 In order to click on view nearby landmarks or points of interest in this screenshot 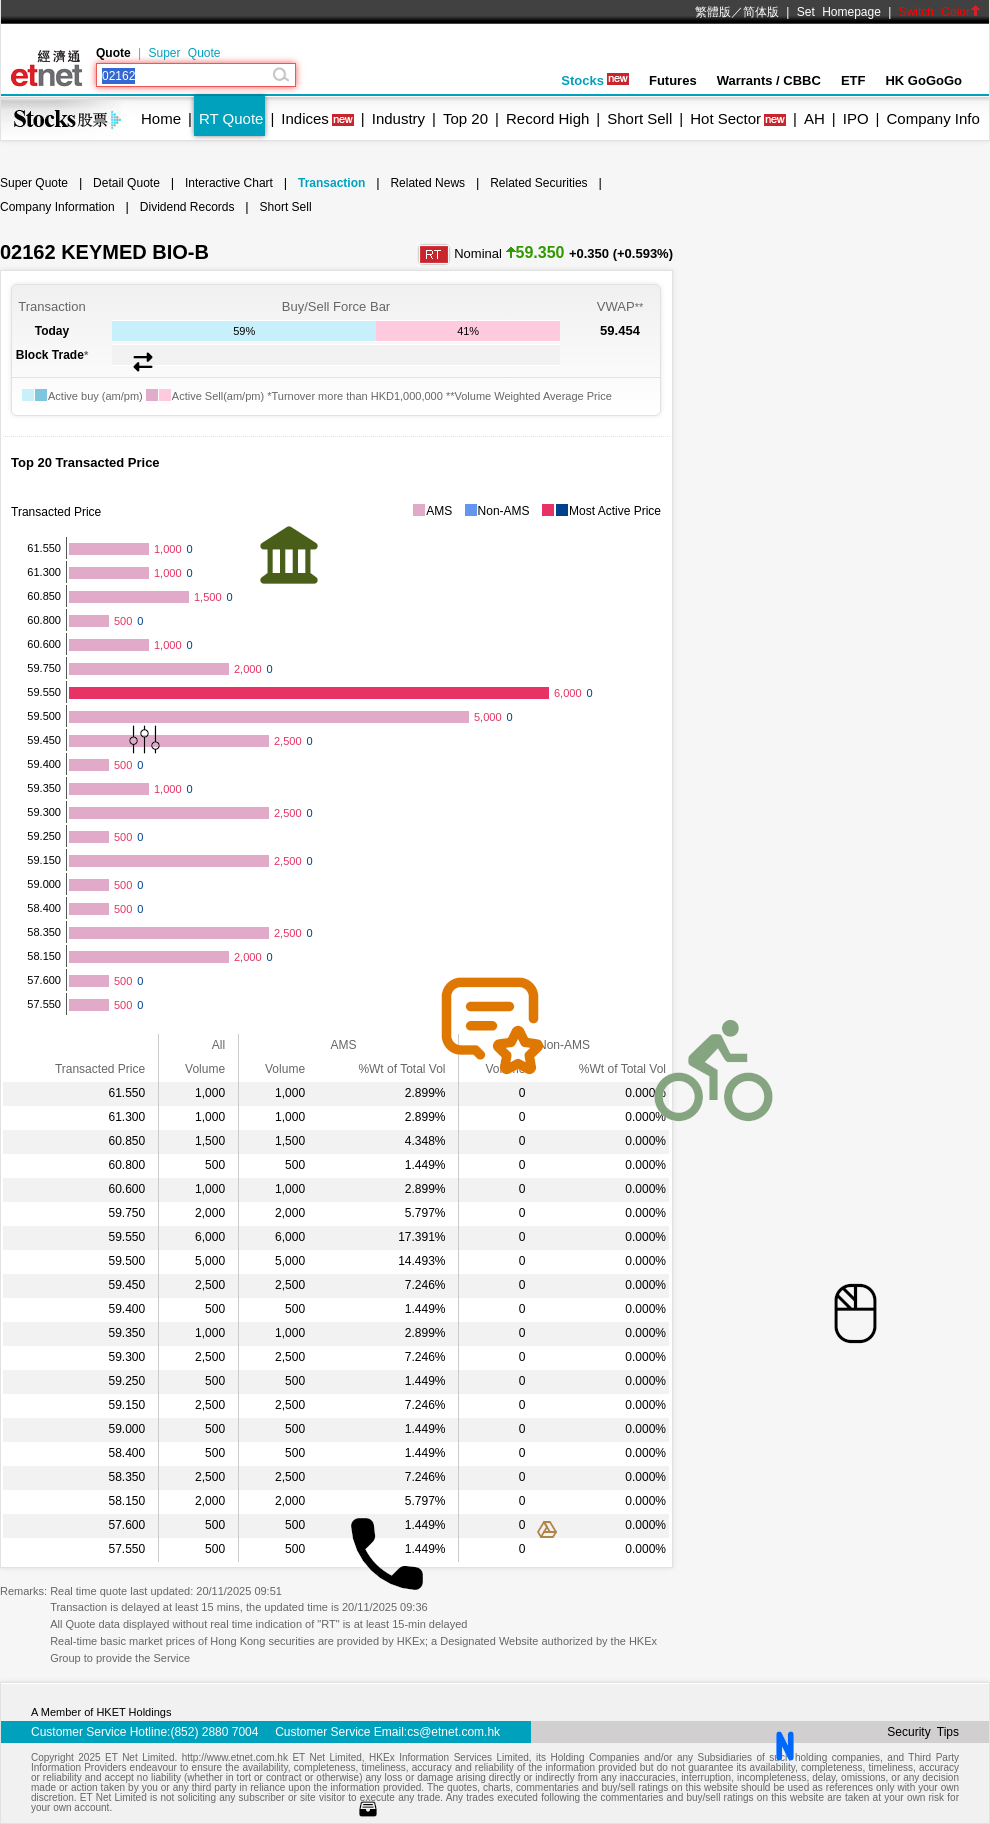, I will do `click(289, 555)`.